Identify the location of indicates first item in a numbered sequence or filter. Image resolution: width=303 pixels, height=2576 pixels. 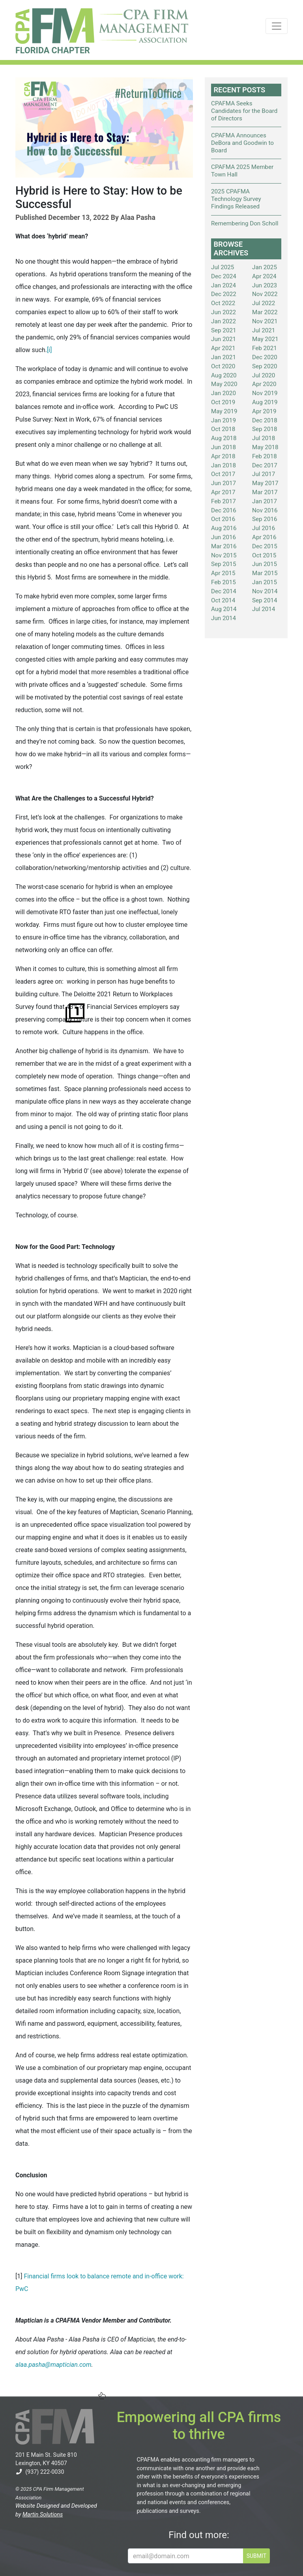
(75, 1013).